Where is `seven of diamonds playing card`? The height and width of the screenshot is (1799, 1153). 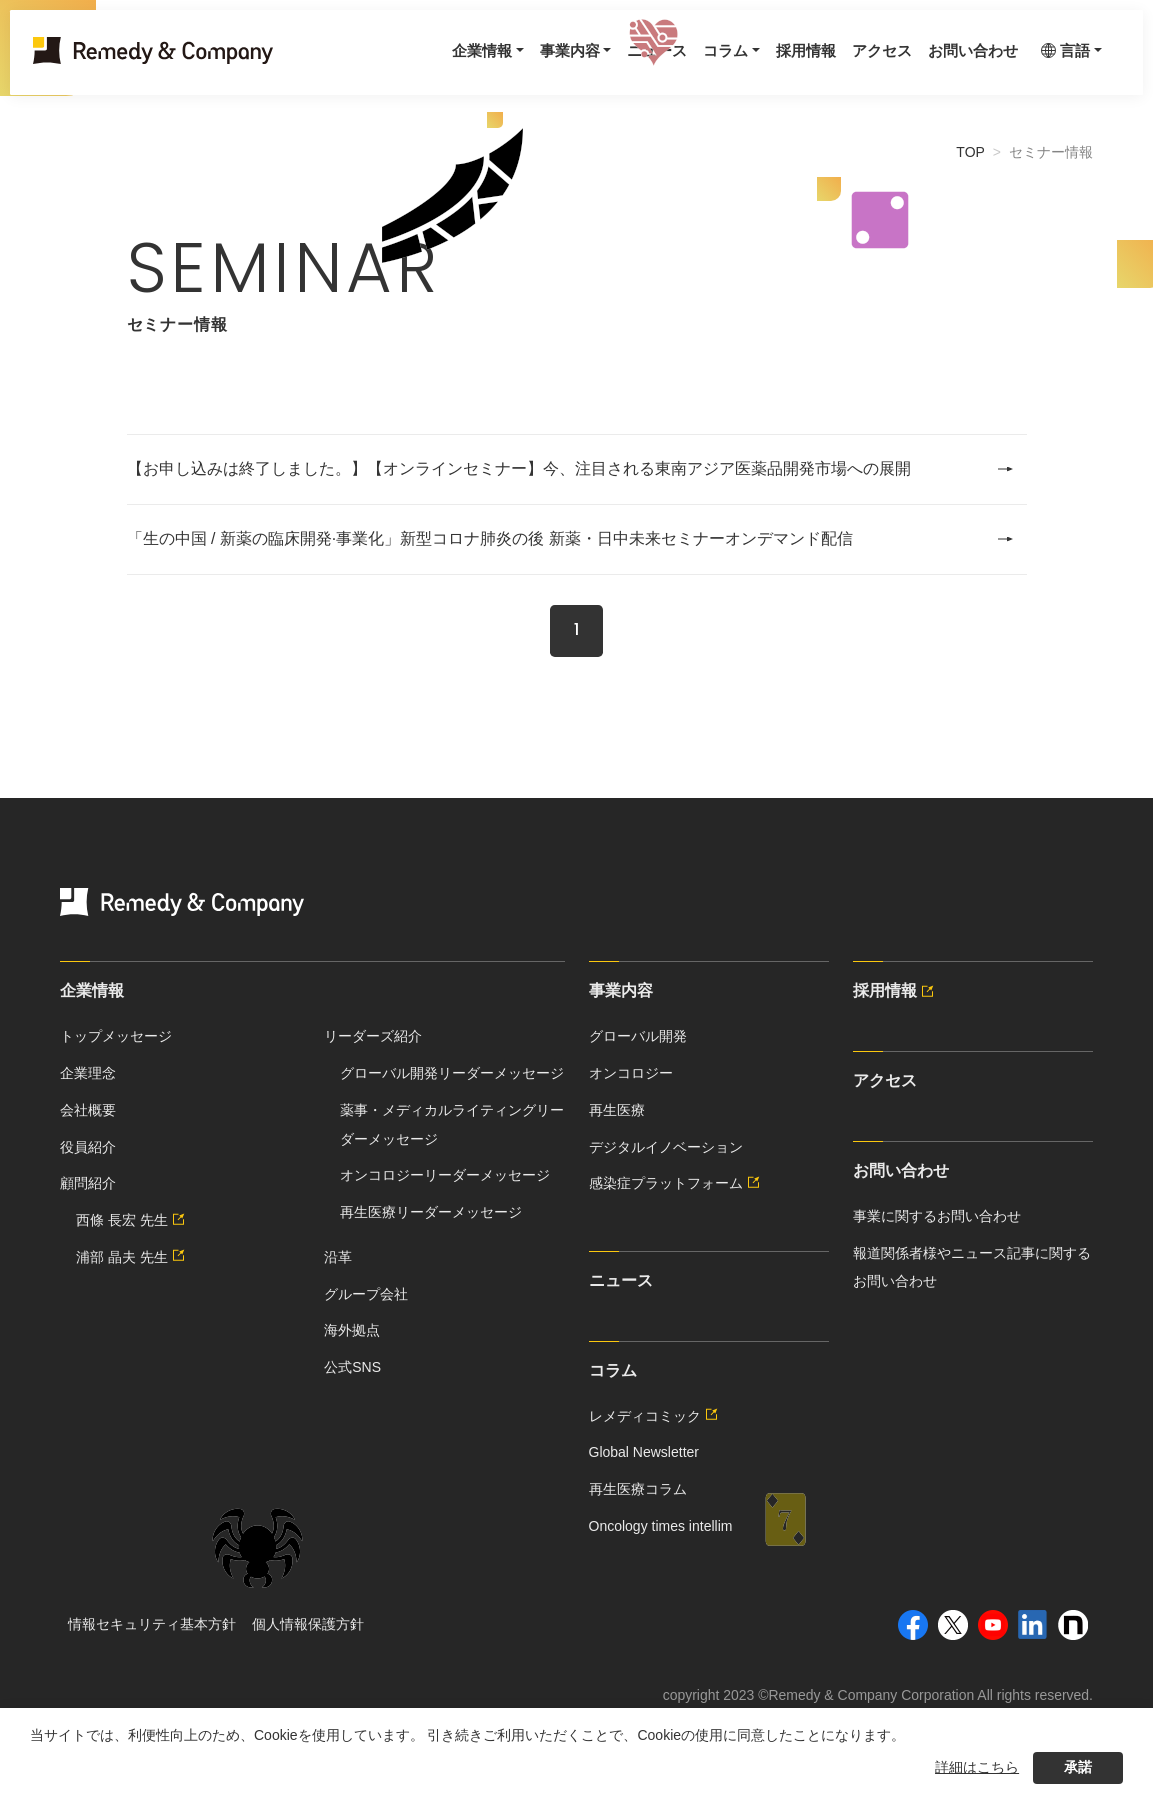
seven of diamonds playing card is located at coordinates (785, 1519).